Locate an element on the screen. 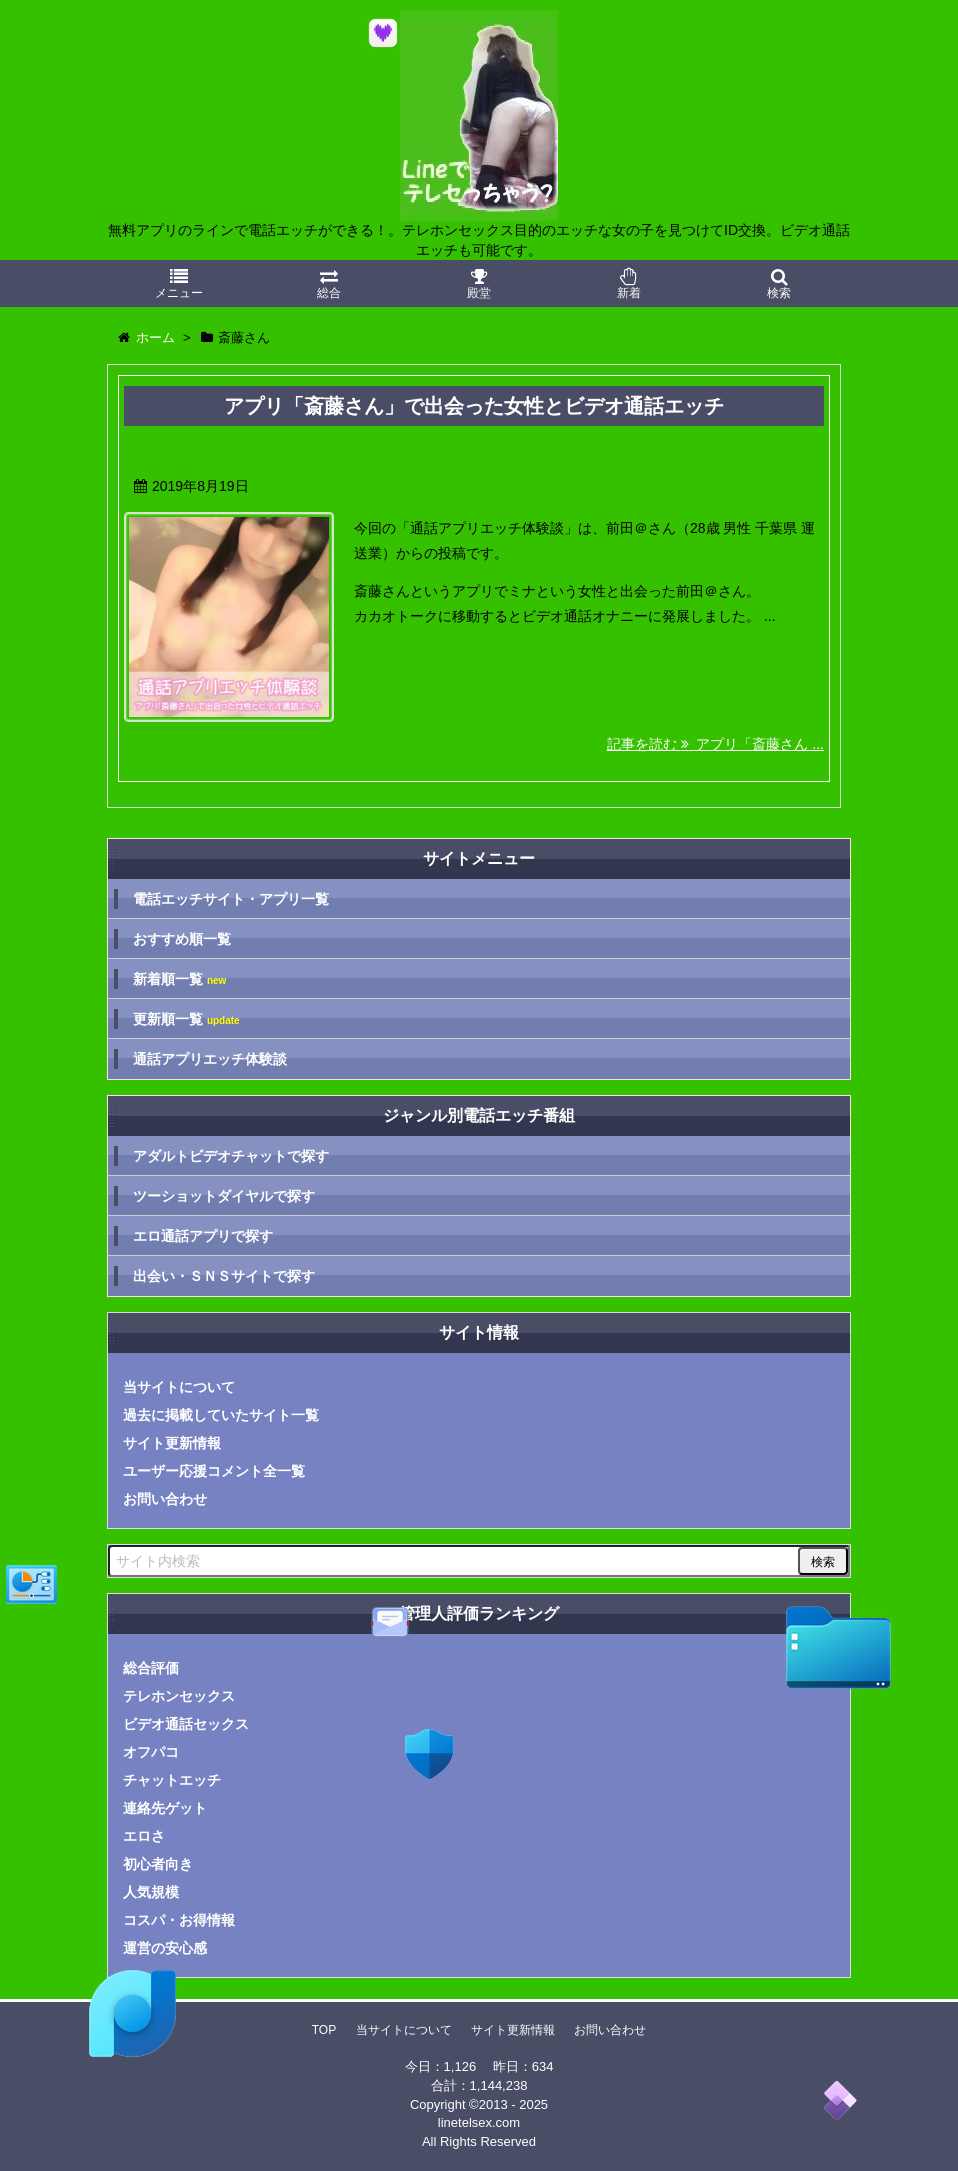 Image resolution: width=958 pixels, height=2171 pixels. open desktop folder is located at coordinates (838, 1650).